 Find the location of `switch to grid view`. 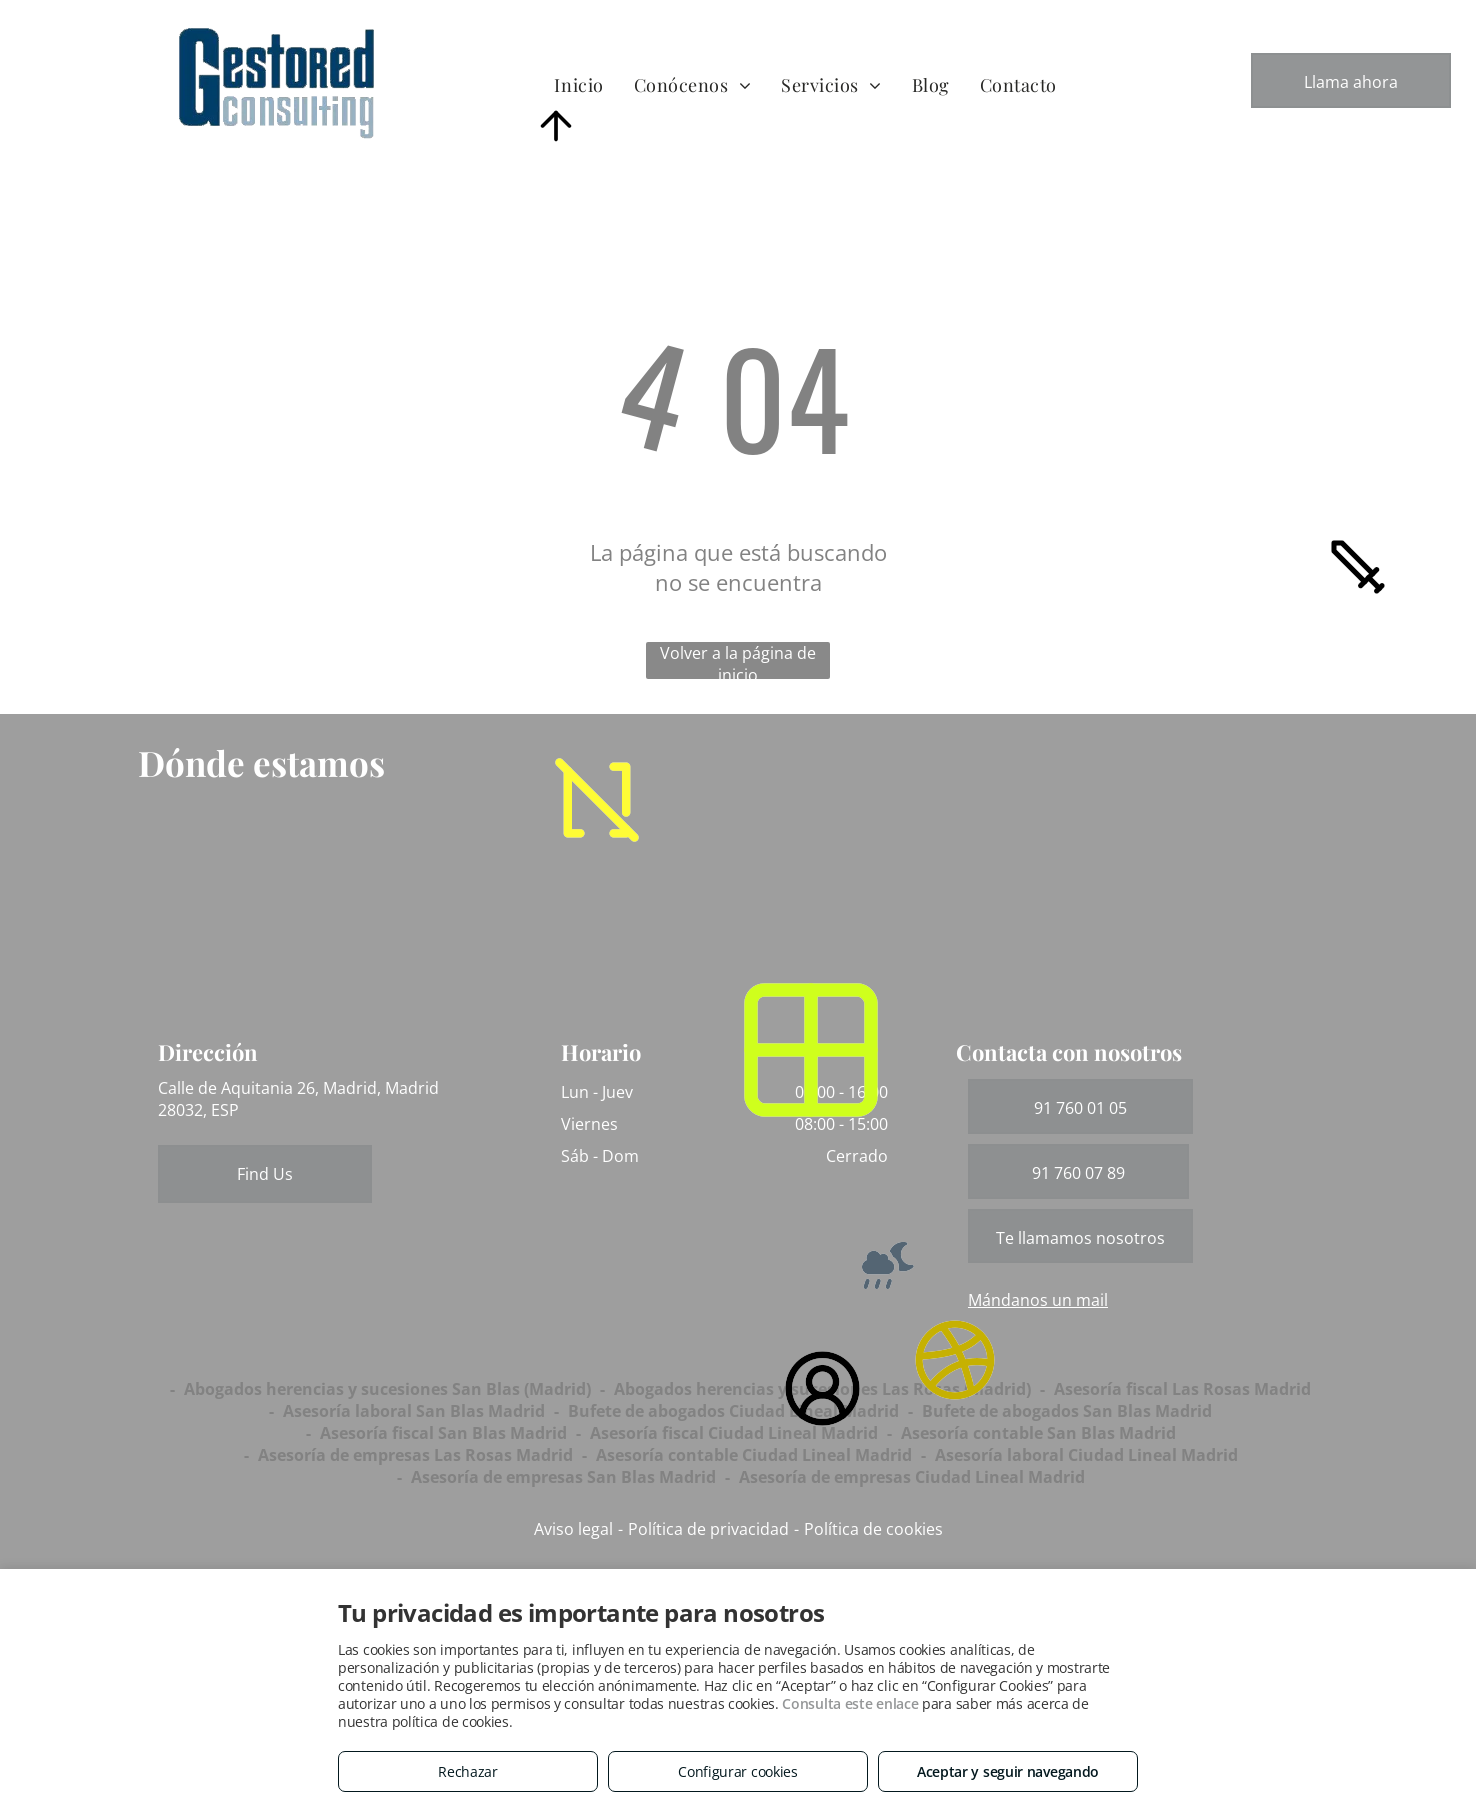

switch to grid view is located at coordinates (811, 1050).